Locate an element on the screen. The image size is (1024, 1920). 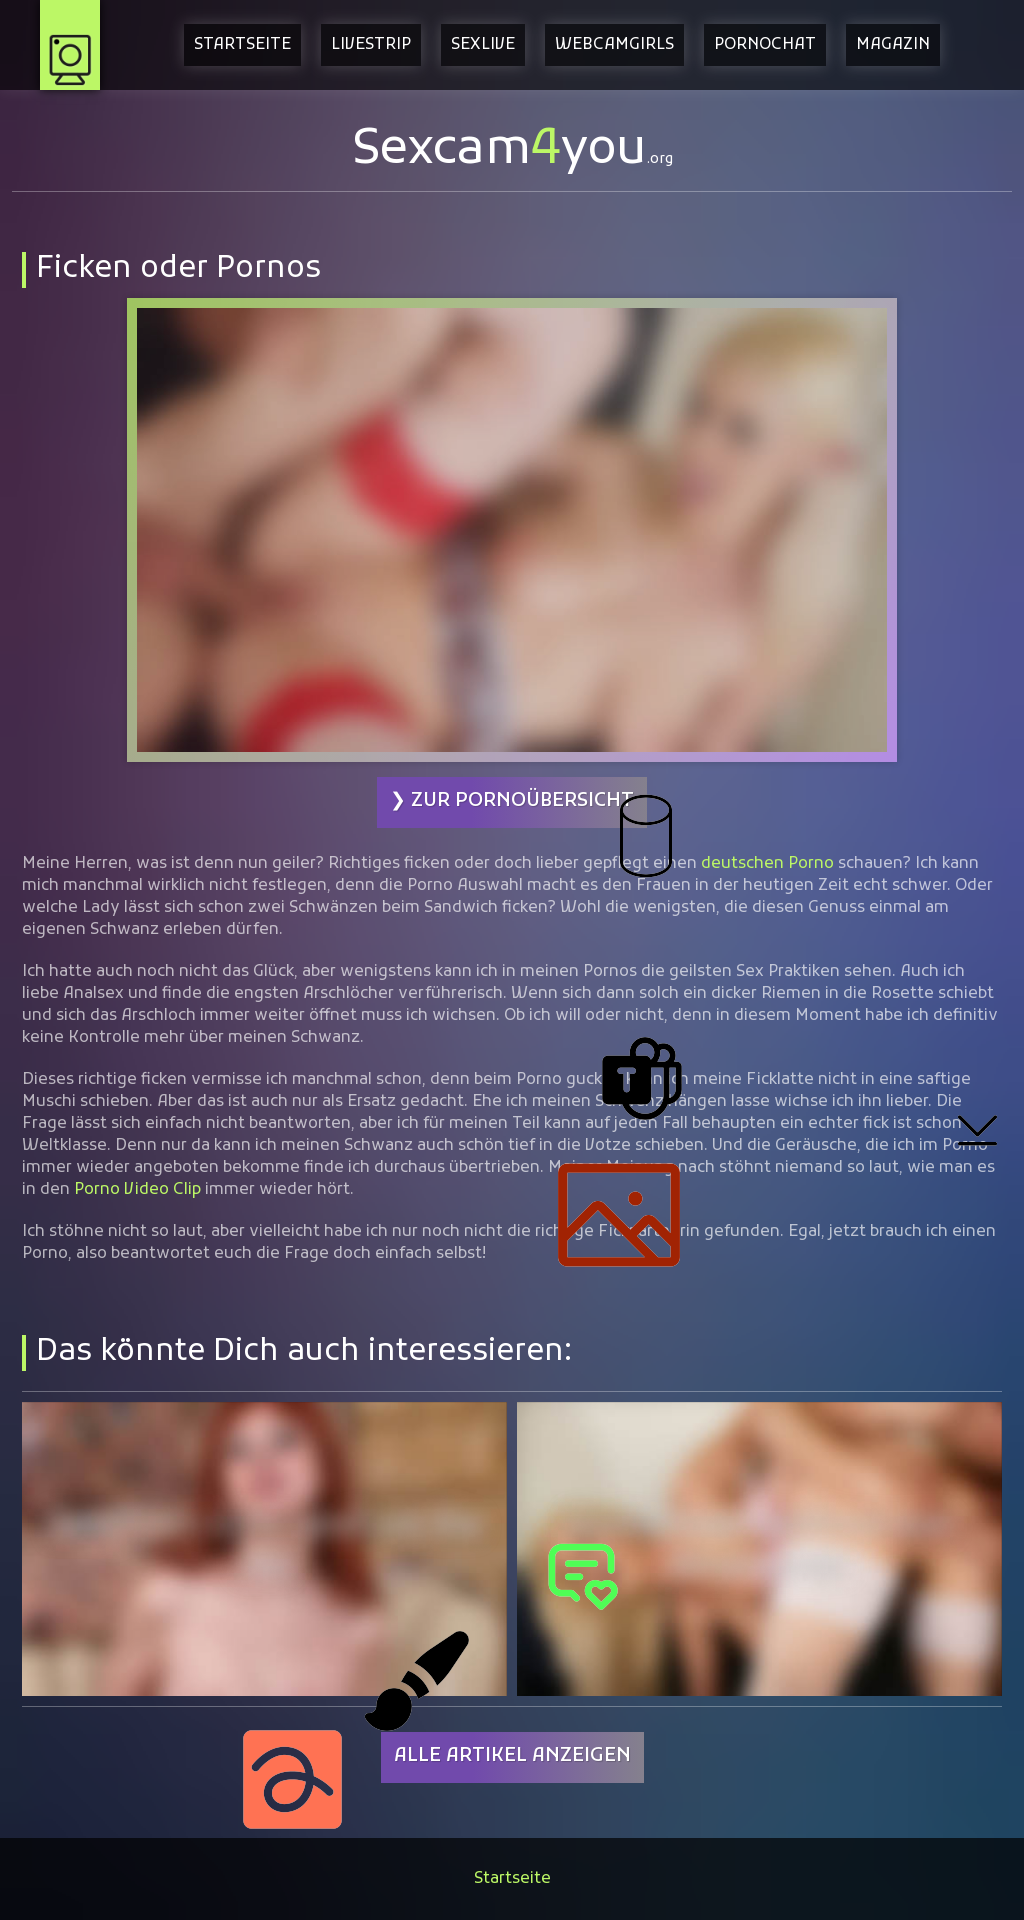
freehand drawing or sketch tool is located at coordinates (292, 1779).